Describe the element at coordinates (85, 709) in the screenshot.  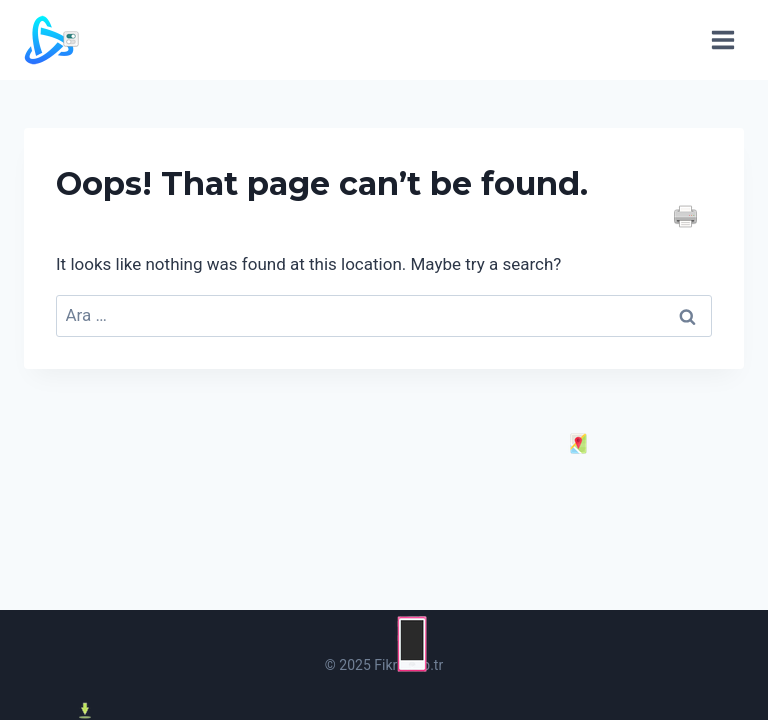
I see `save the current document` at that location.